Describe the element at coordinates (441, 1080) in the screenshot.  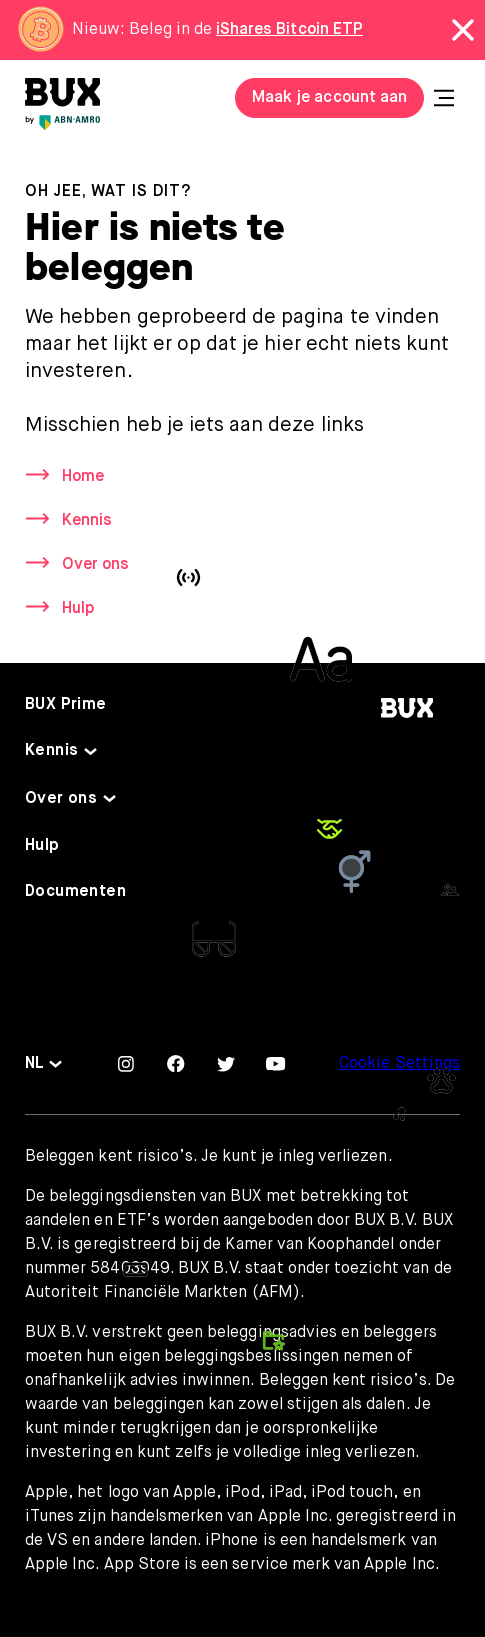
I see `access pet-related features or settings` at that location.